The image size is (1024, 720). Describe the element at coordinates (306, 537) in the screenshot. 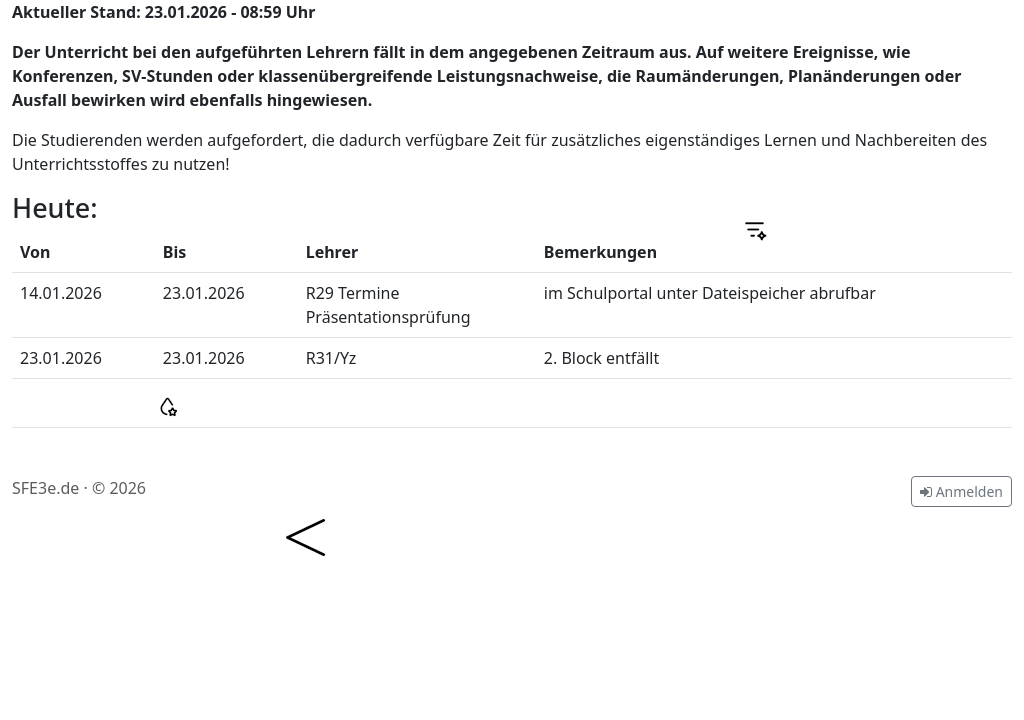

I see `go back to the previous screen` at that location.